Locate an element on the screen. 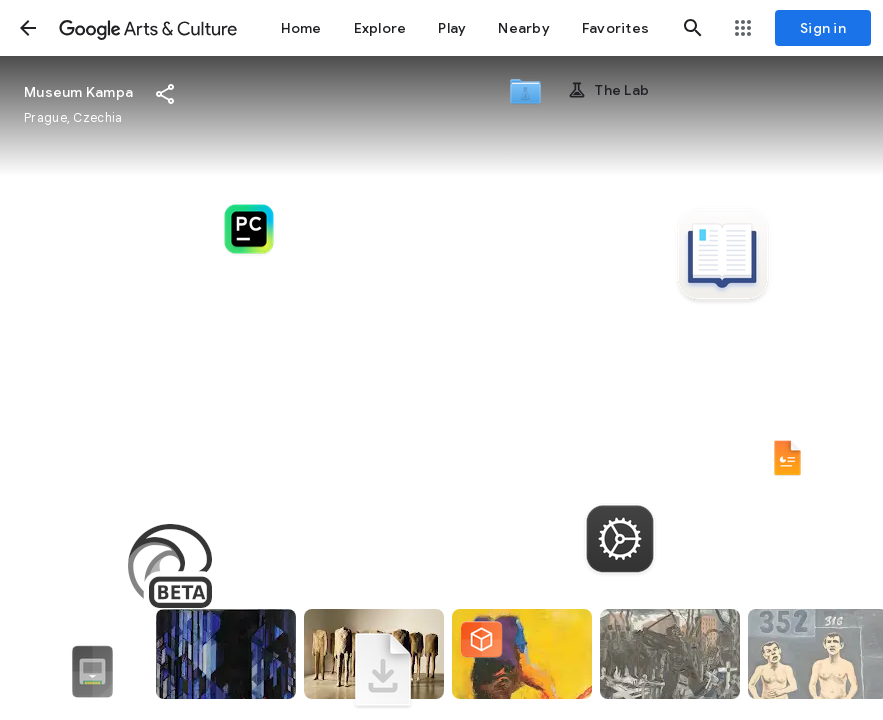  default placeholder icon for applications without a custom icon is located at coordinates (620, 540).